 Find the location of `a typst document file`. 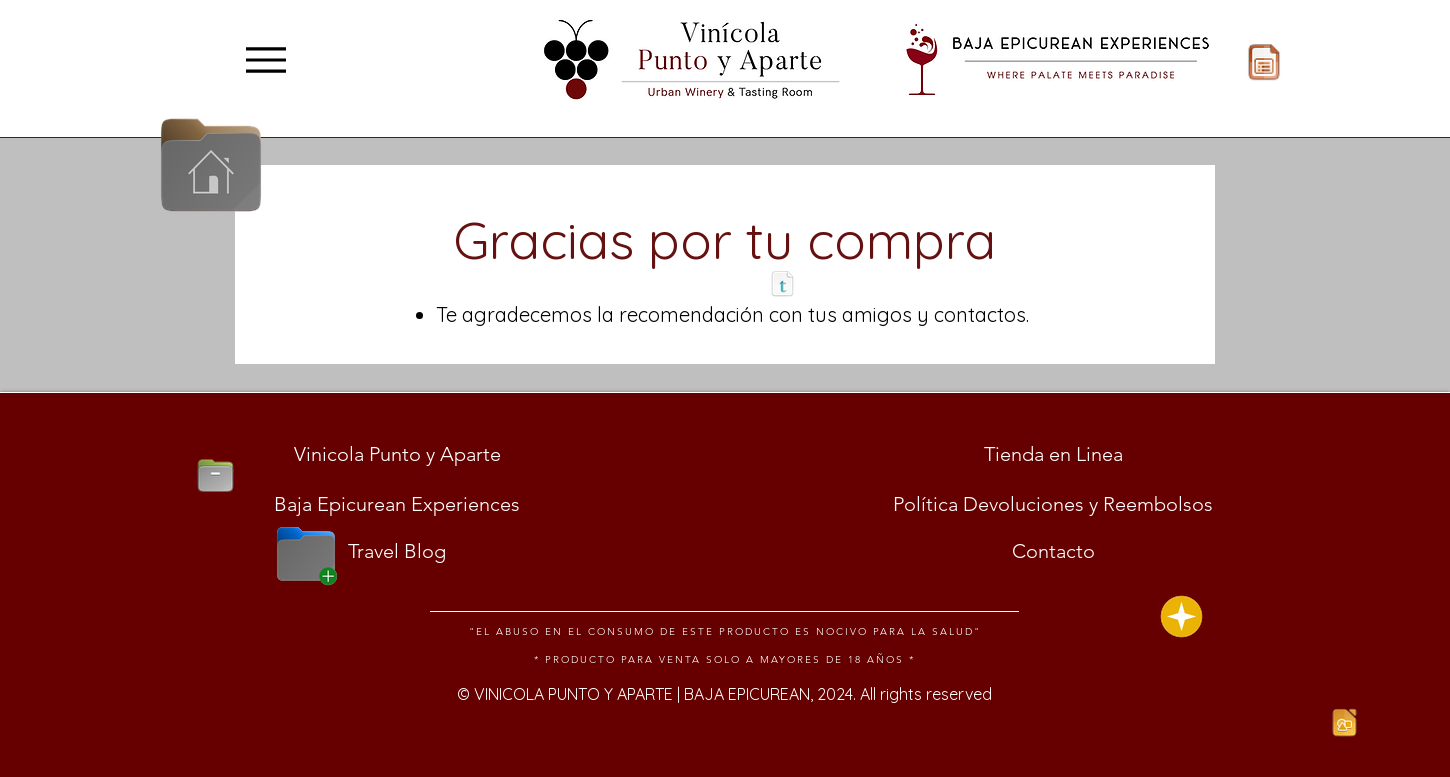

a typst document file is located at coordinates (782, 283).